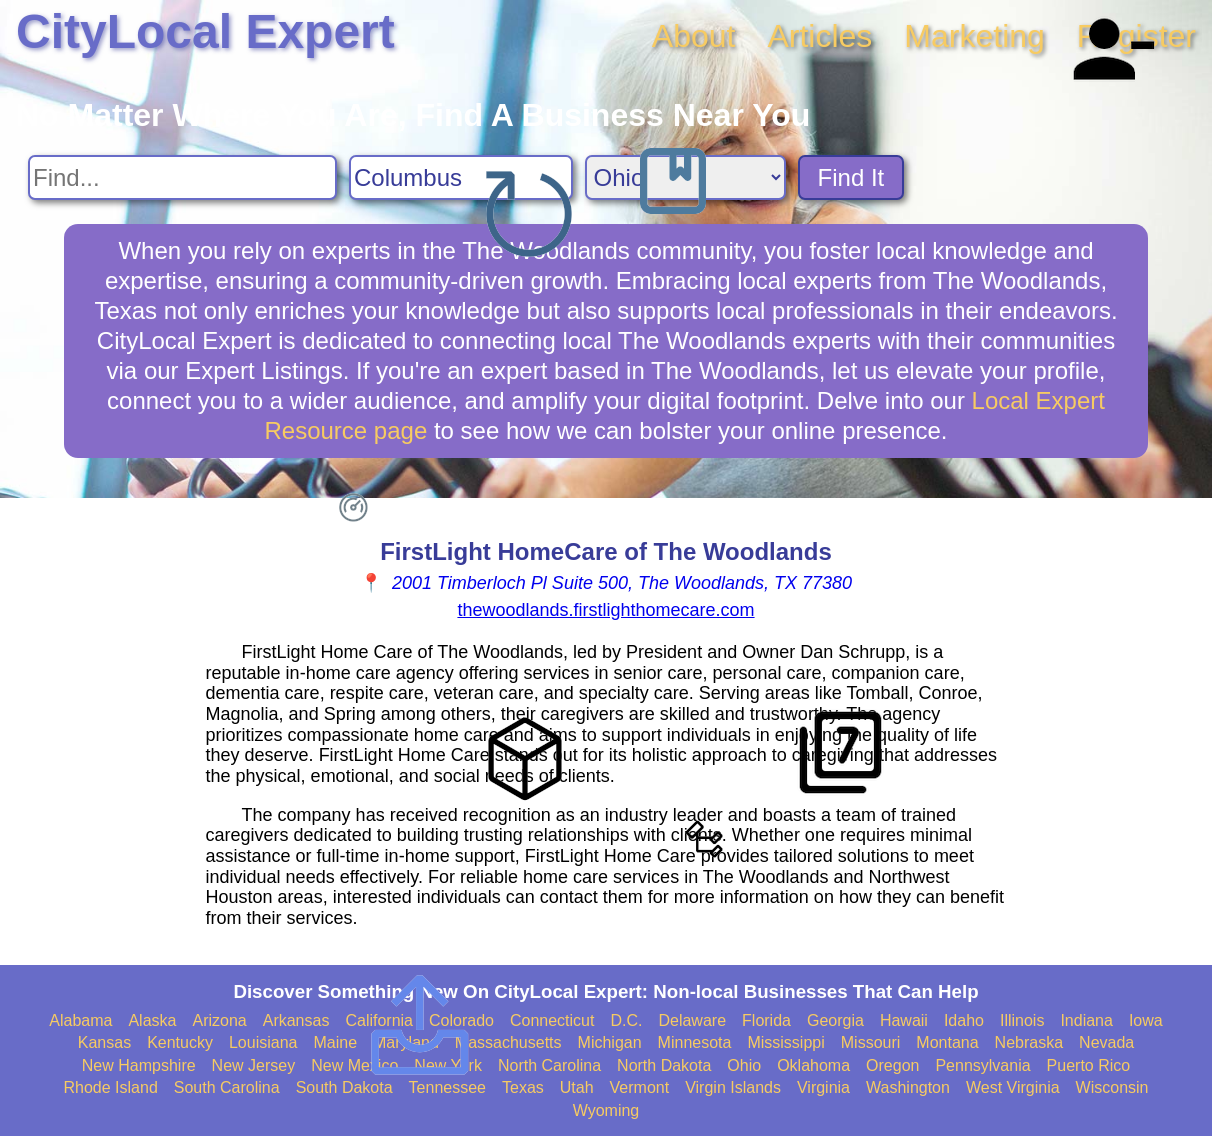 The width and height of the screenshot is (1212, 1136). What do you see at coordinates (525, 760) in the screenshot?
I see `view package or dependency details` at bounding box center [525, 760].